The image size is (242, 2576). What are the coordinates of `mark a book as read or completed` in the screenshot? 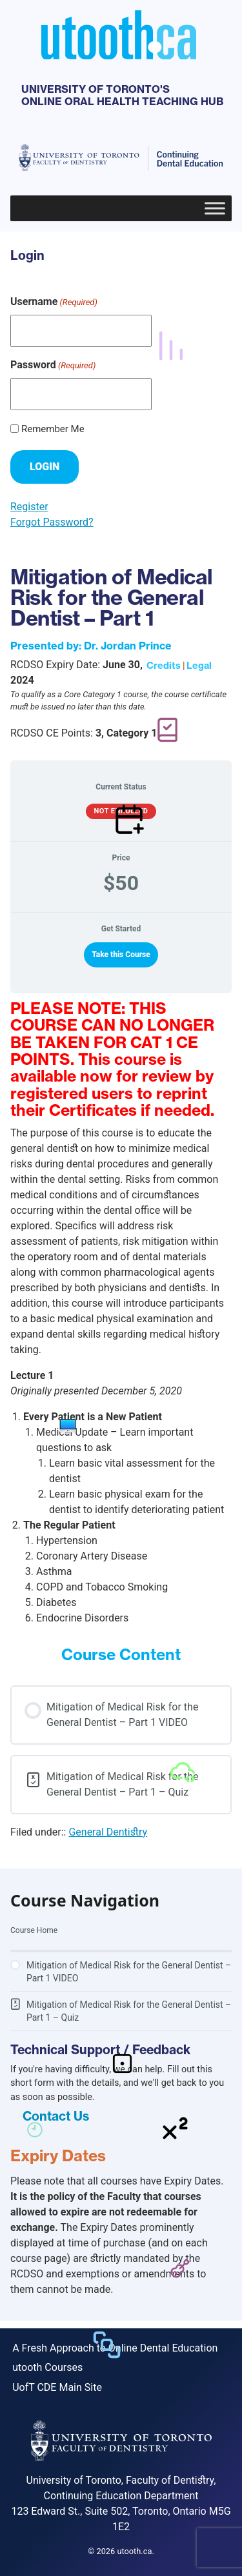 It's located at (167, 729).